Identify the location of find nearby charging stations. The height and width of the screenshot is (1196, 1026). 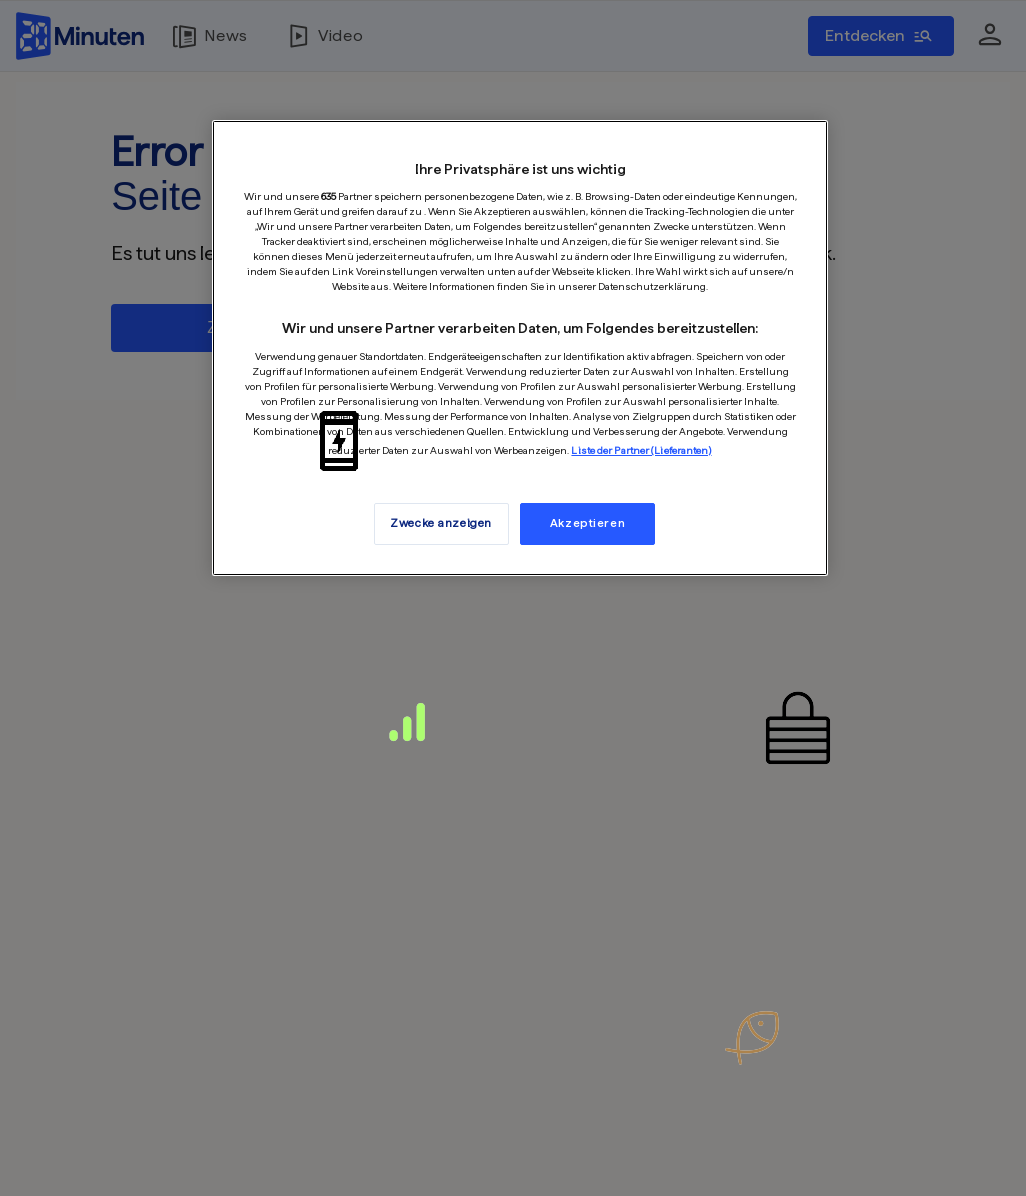
(339, 441).